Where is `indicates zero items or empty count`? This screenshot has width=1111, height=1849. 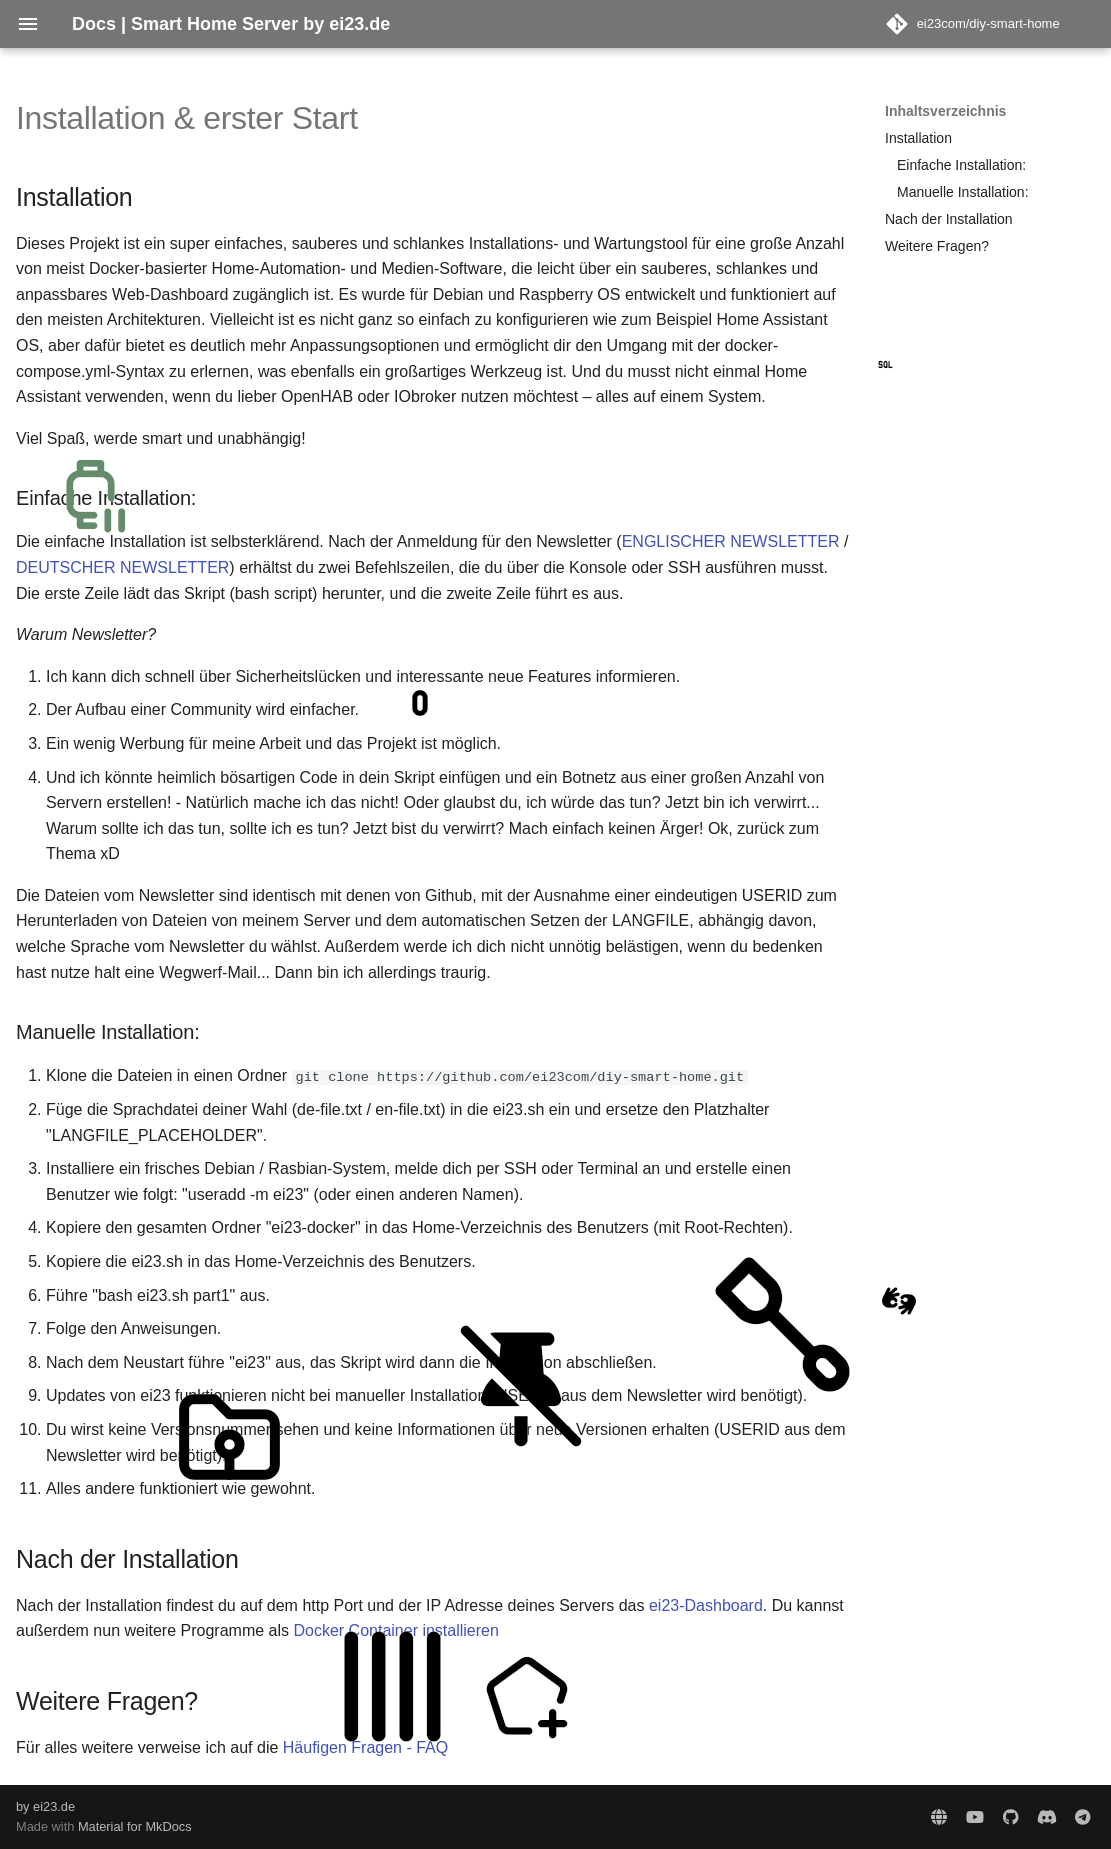
indicates zero items or empty count is located at coordinates (420, 703).